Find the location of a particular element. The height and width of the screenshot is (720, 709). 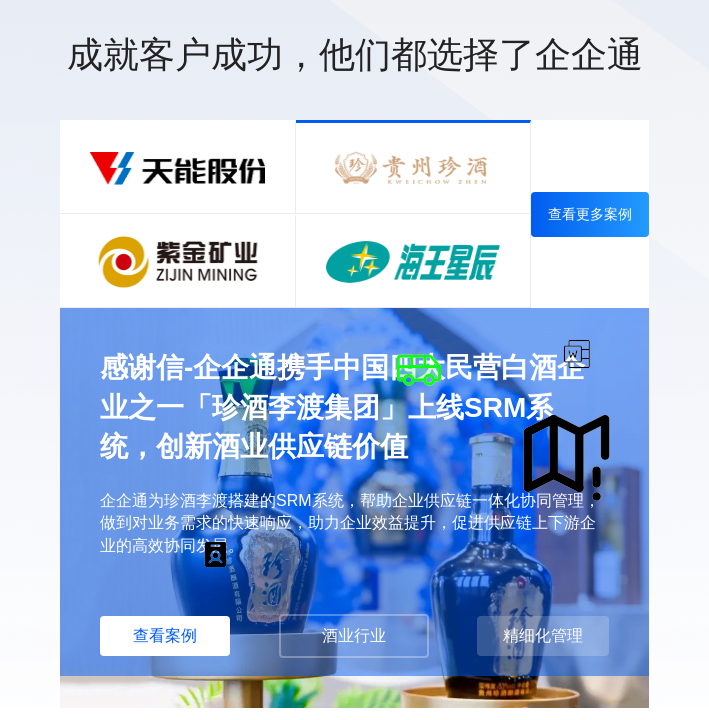

map error or issue detected is located at coordinates (566, 453).